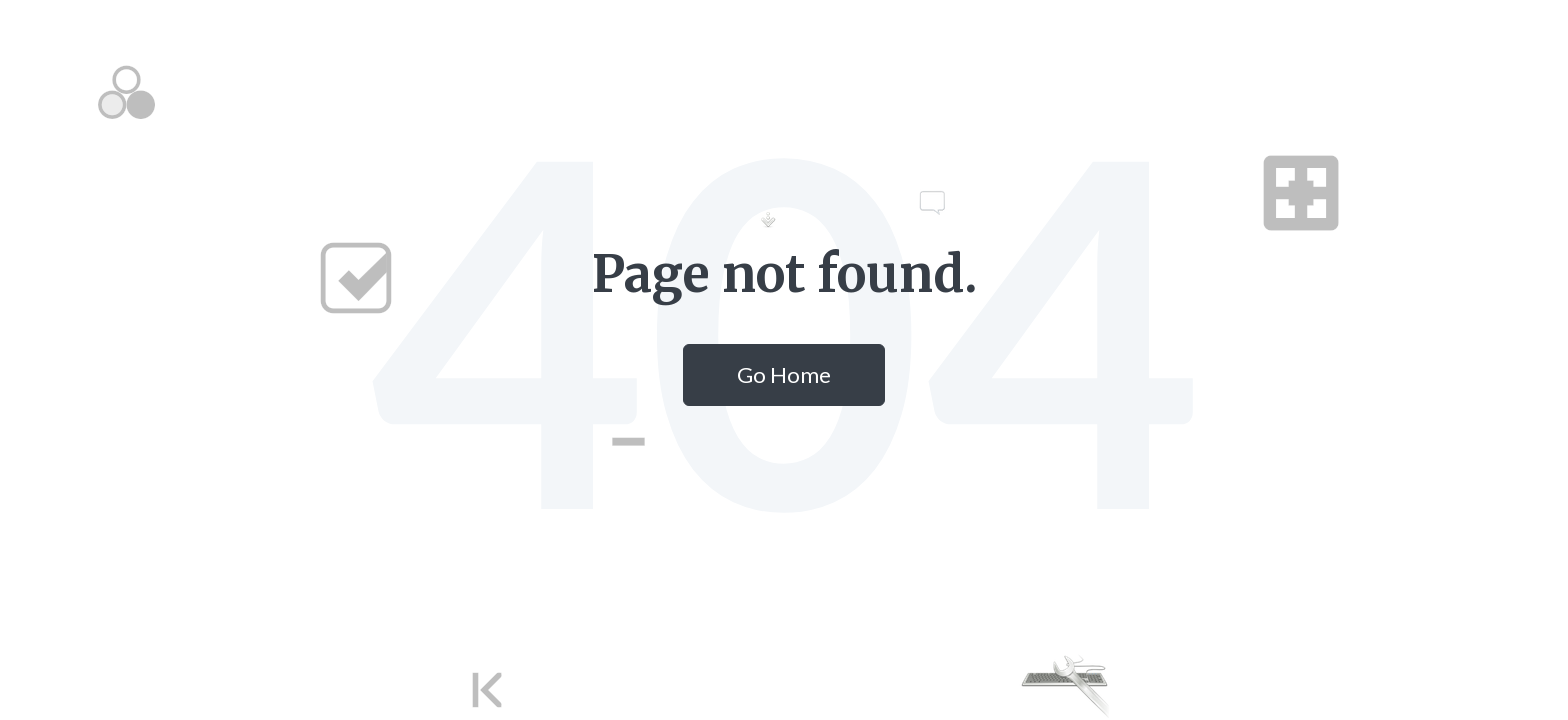 This screenshot has width=1568, height=720. I want to click on set status to invisible or appear offline, so click(932, 202).